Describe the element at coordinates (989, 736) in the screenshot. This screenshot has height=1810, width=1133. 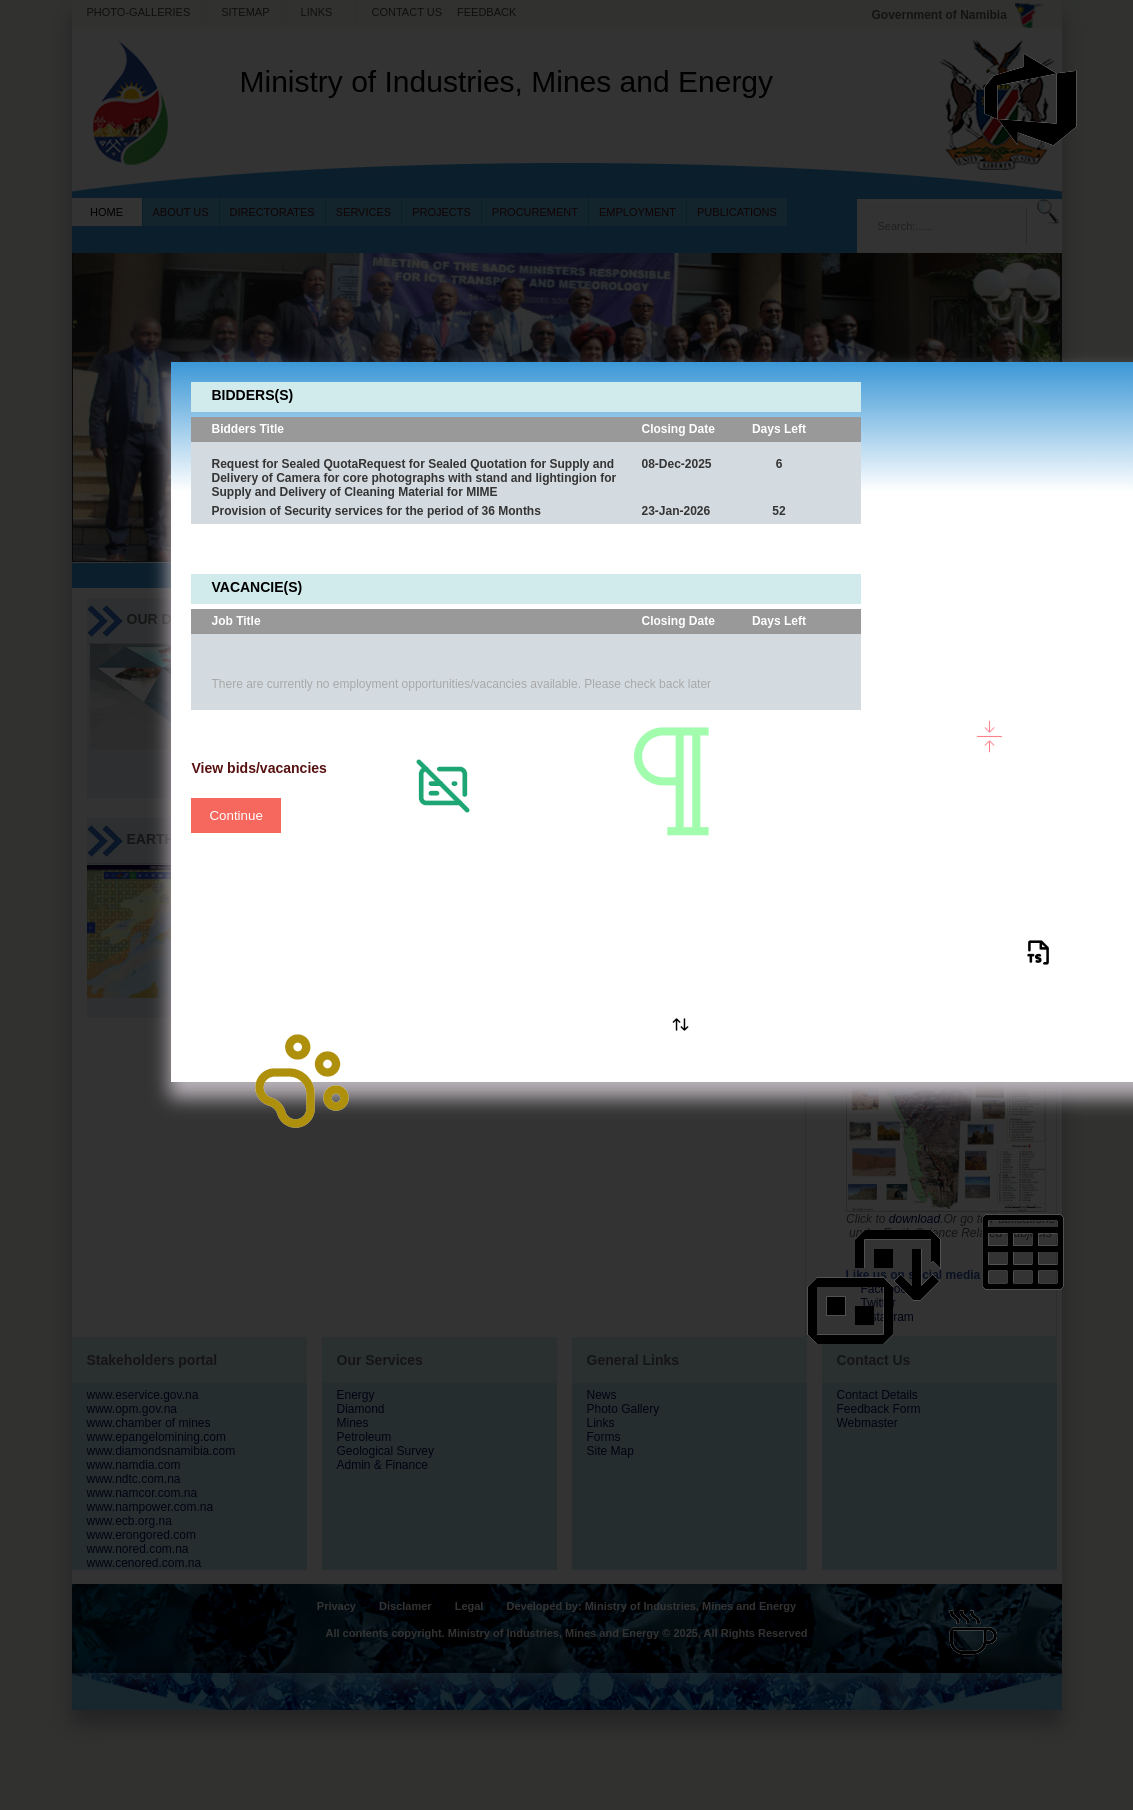
I see `collapse or minimize vertical content` at that location.